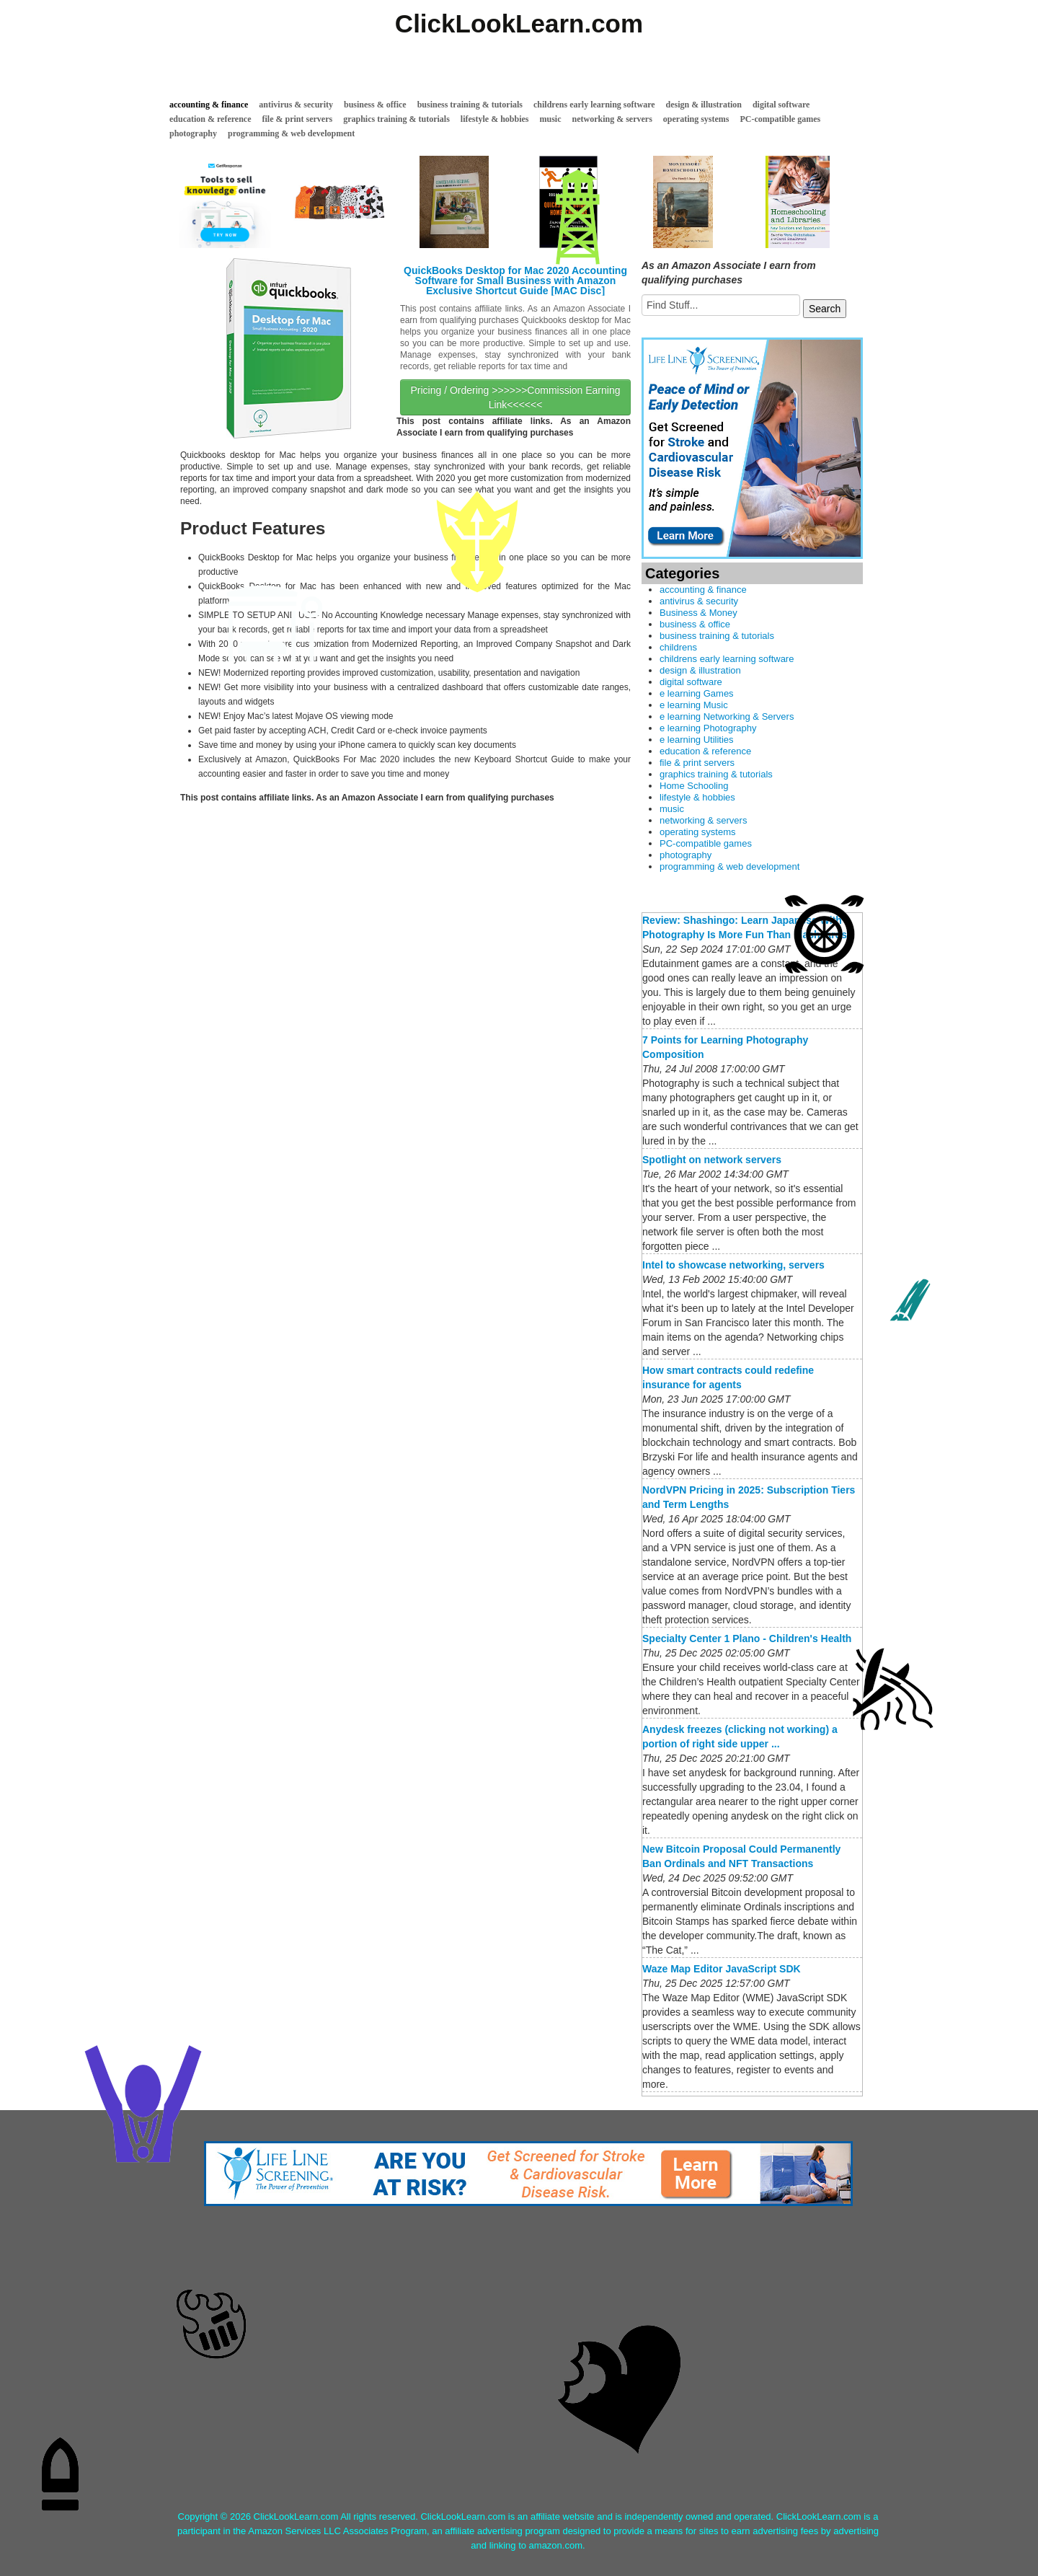 This screenshot has height=2576, width=1038. Describe the element at coordinates (824, 934) in the screenshot. I see `tarot card: the wheel of fortune` at that location.